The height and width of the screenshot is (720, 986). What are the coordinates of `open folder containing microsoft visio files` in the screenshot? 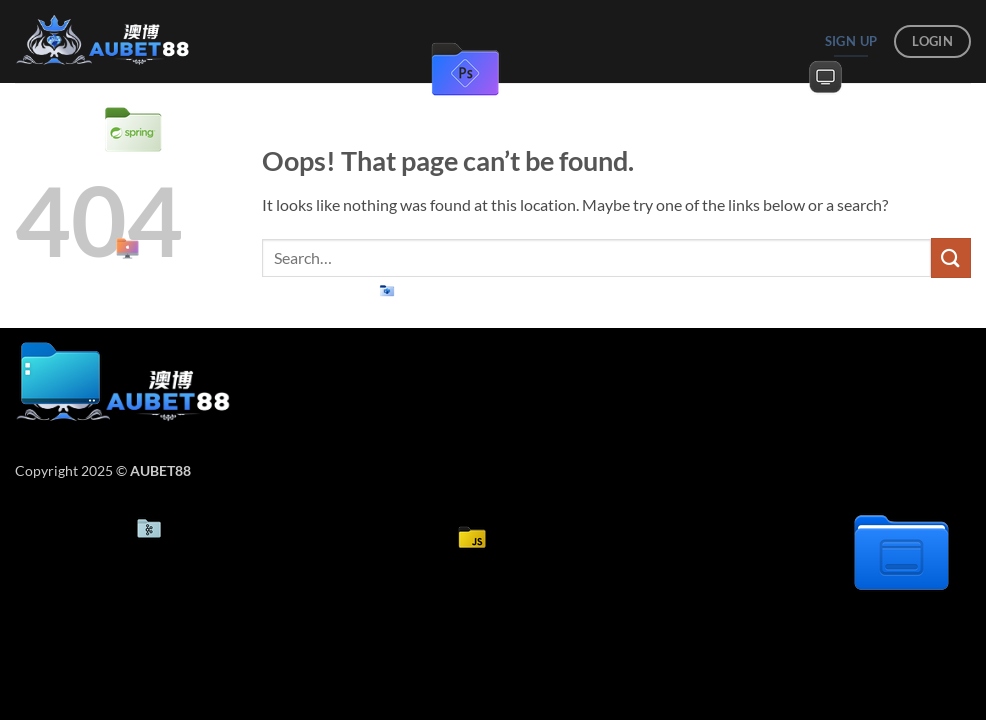 It's located at (387, 291).